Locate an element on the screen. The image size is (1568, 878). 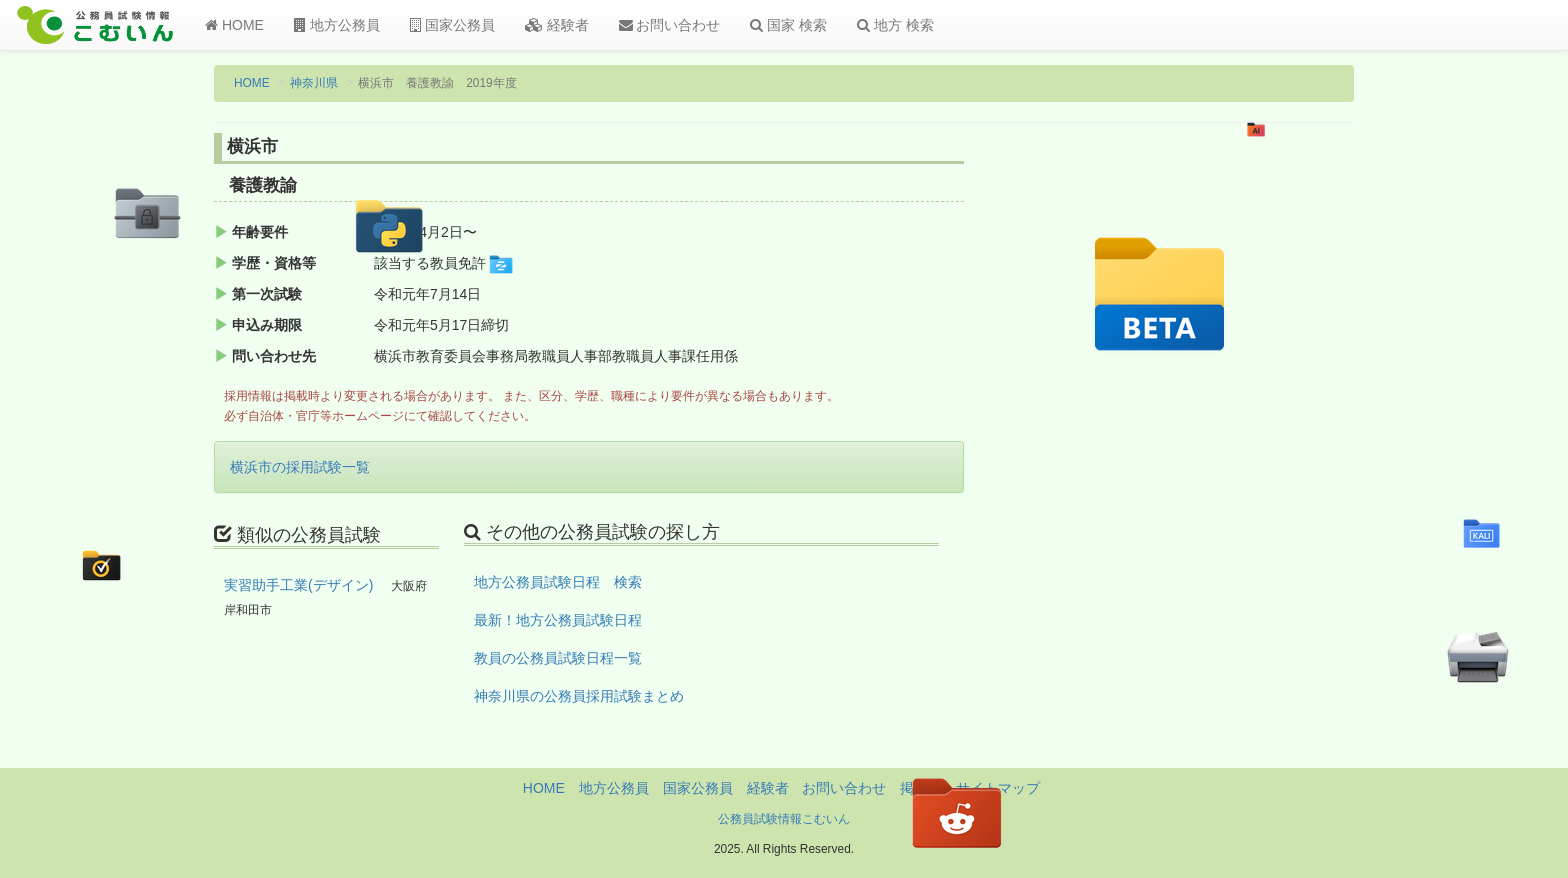
open zorin os system folder is located at coordinates (501, 265).